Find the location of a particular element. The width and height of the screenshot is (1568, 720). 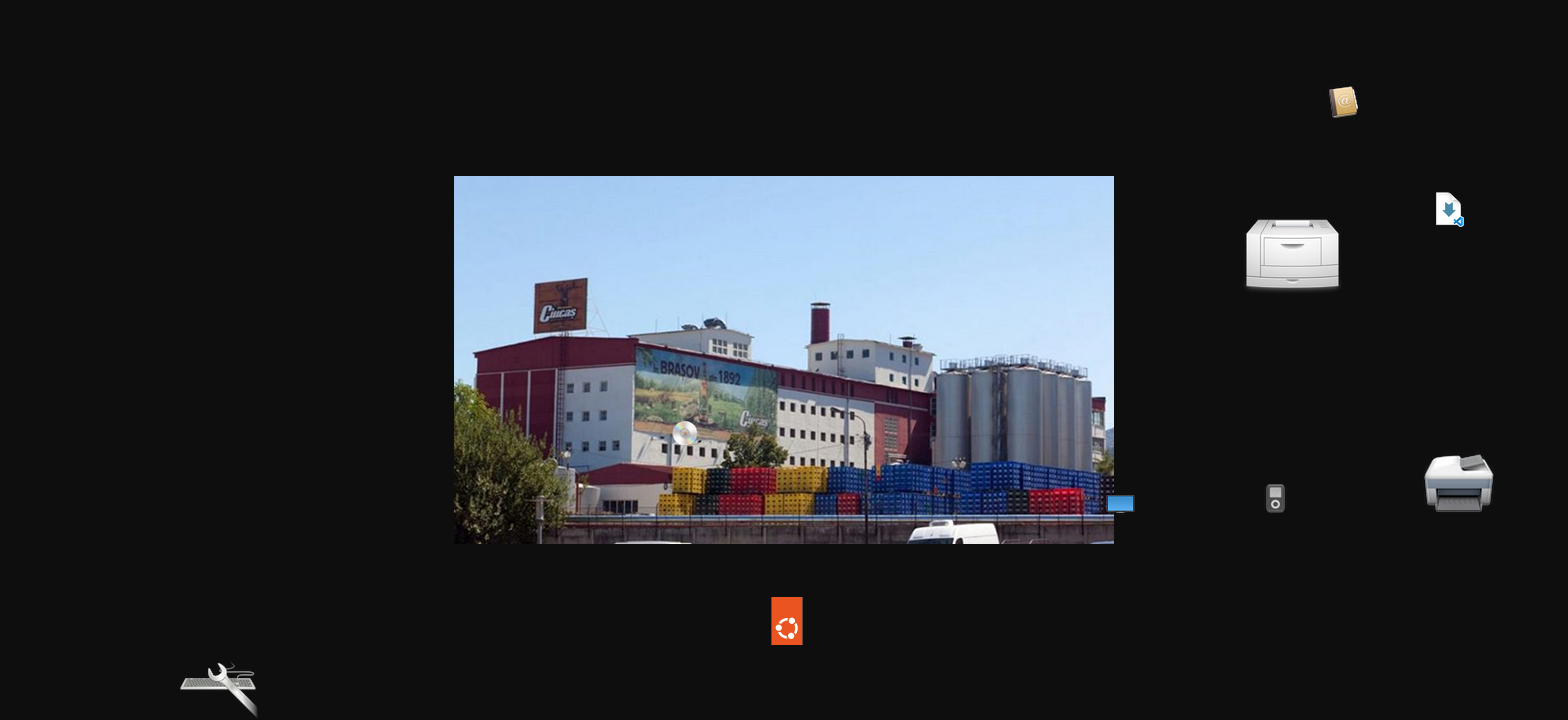

print document using postscript printer is located at coordinates (1292, 254).